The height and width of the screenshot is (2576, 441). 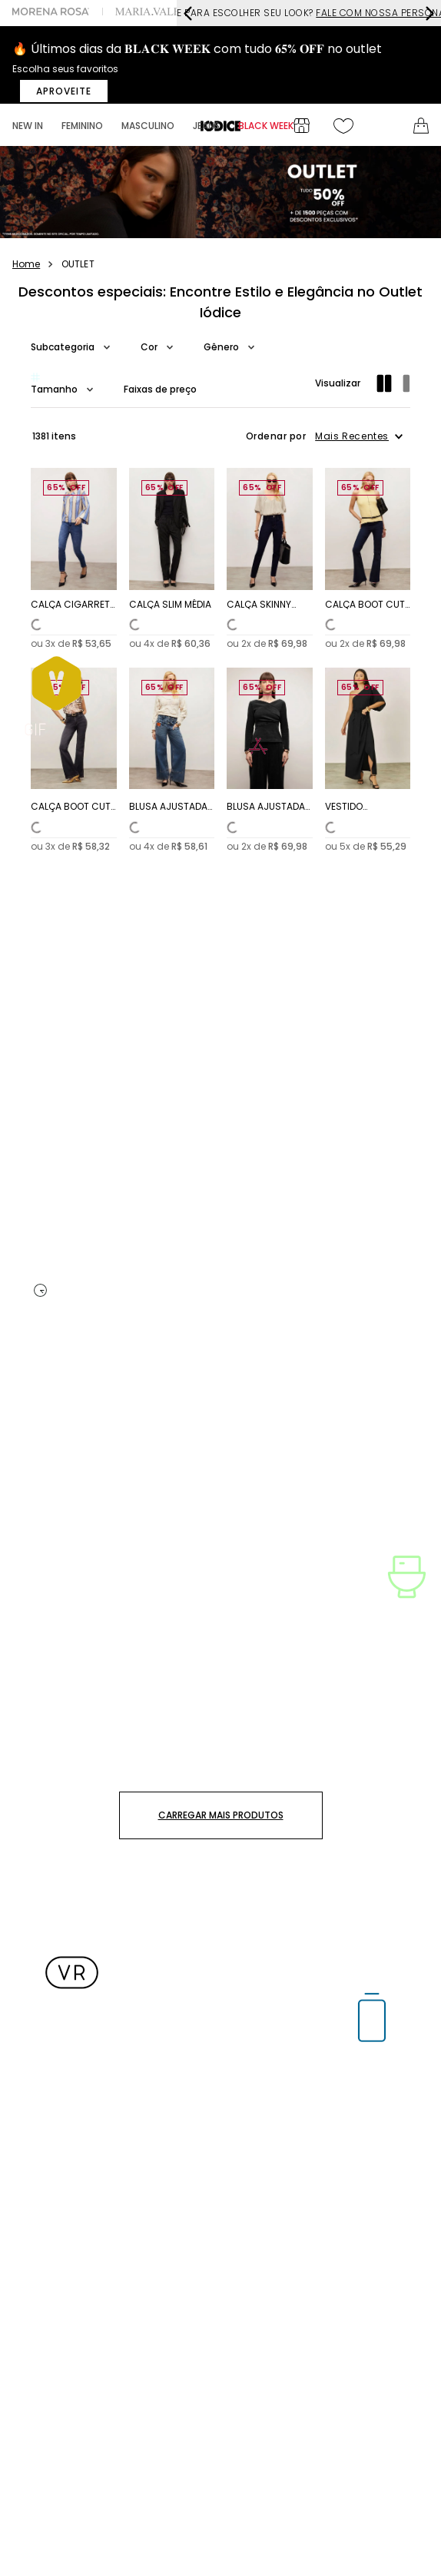 What do you see at coordinates (372, 2018) in the screenshot?
I see `indicates battery is completely drained` at bounding box center [372, 2018].